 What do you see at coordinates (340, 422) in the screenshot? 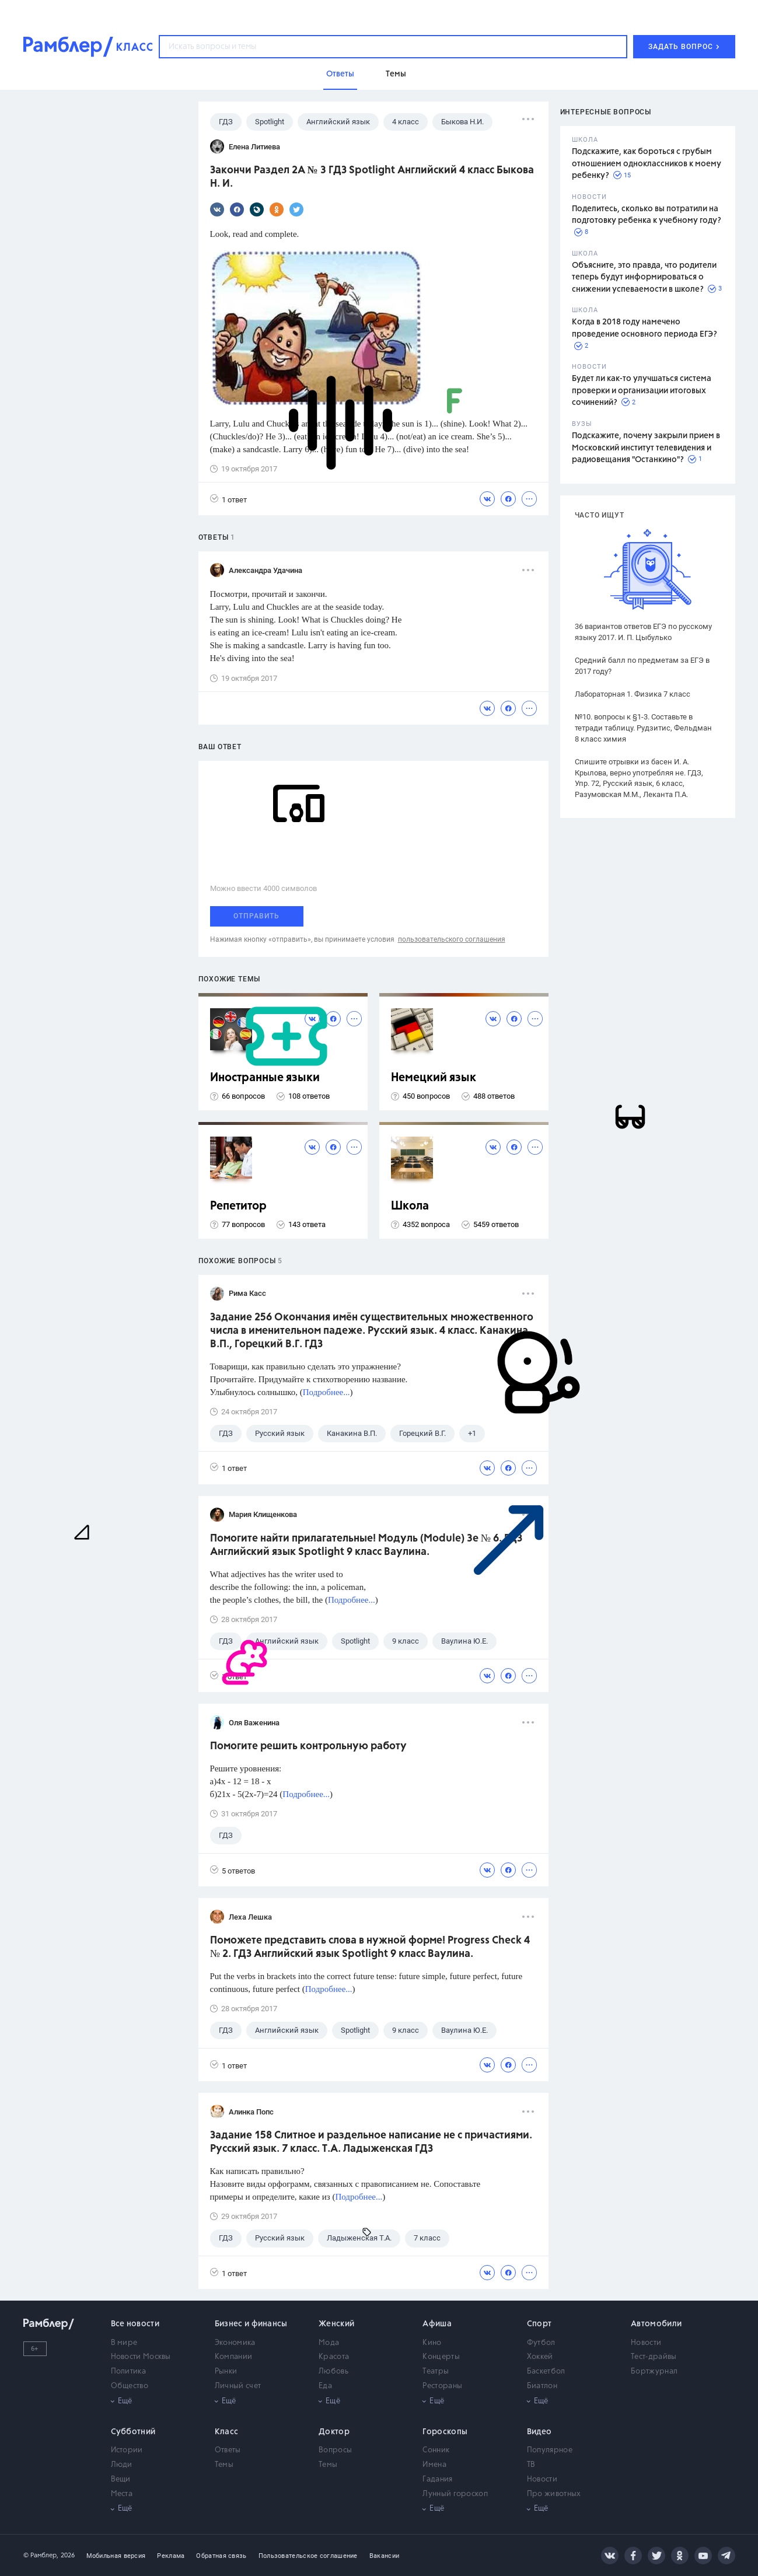
I see `audio playback or sound visualization` at bounding box center [340, 422].